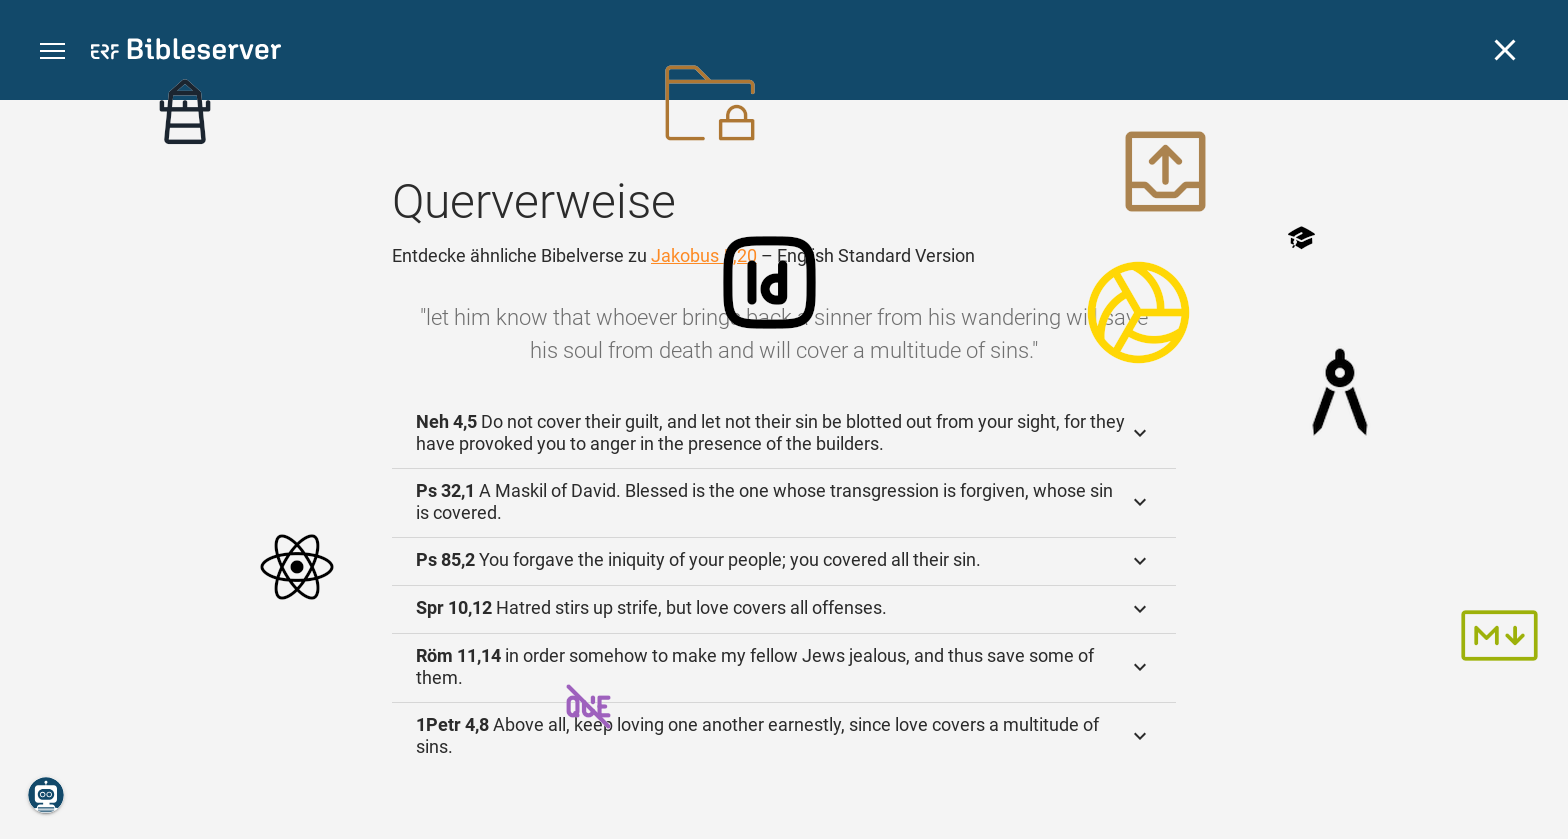 The image size is (1568, 839). What do you see at coordinates (710, 103) in the screenshot?
I see `access a password-protected folder` at bounding box center [710, 103].